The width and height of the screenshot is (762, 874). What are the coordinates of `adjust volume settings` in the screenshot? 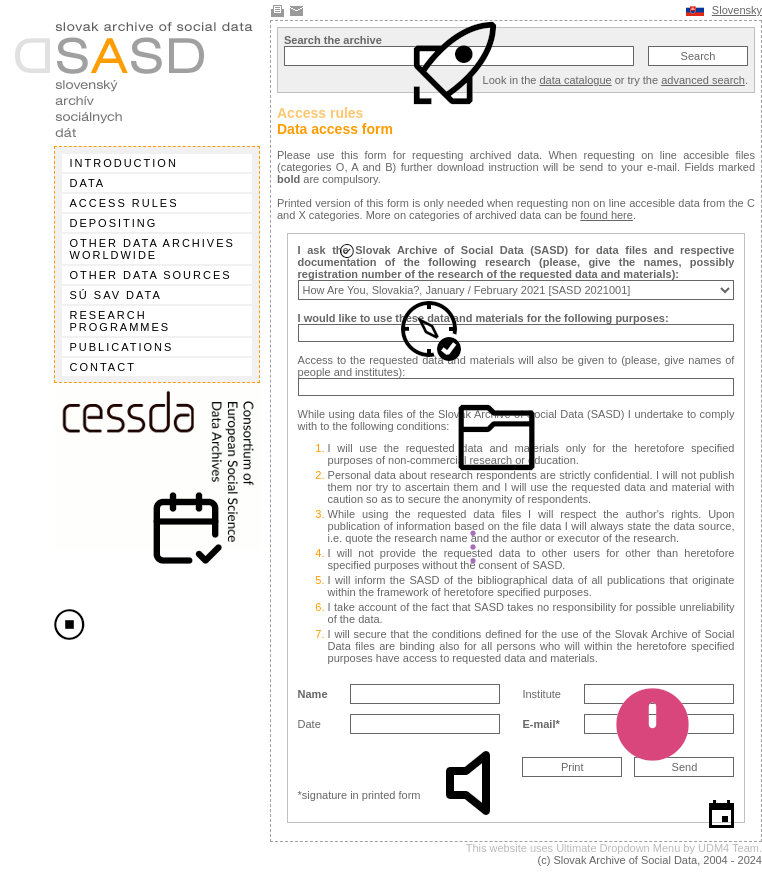 It's located at (490, 783).